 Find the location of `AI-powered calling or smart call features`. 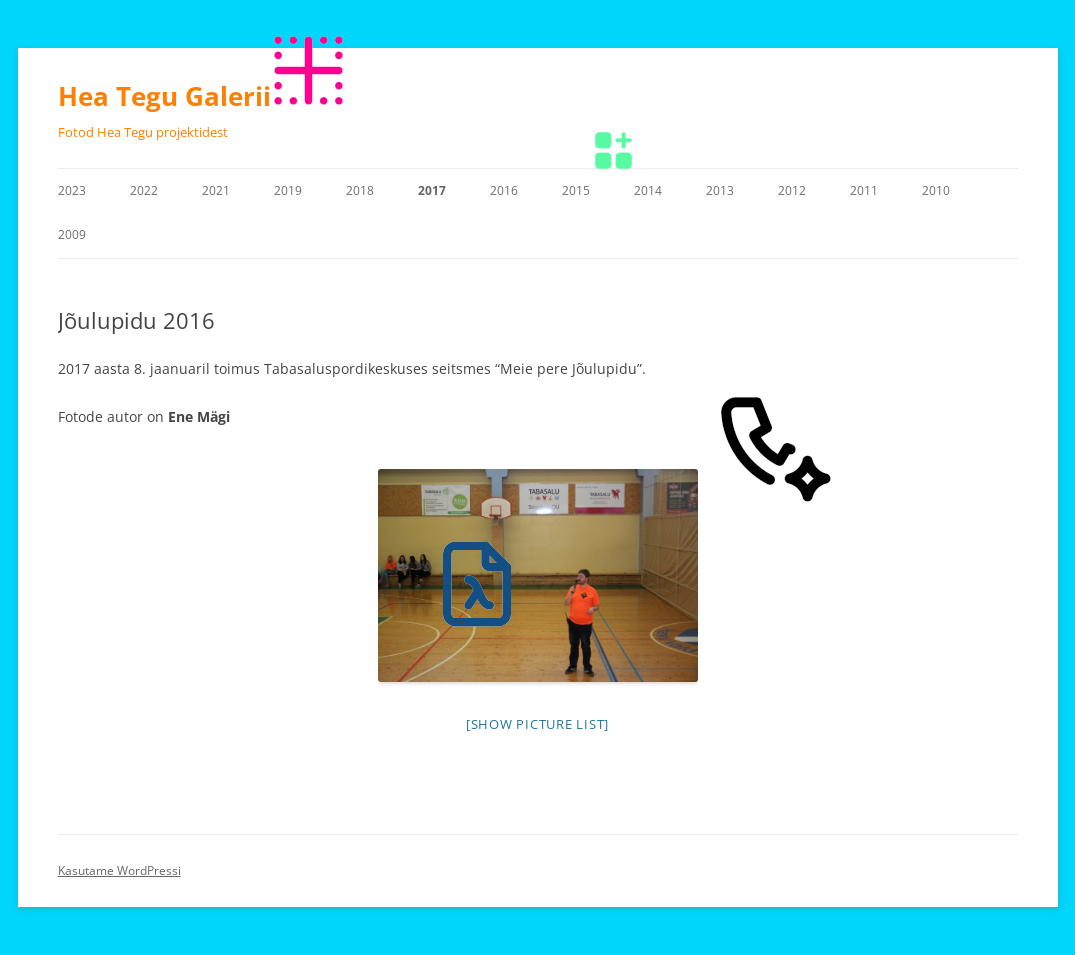

AI-powered calling or smart call features is located at coordinates (772, 443).